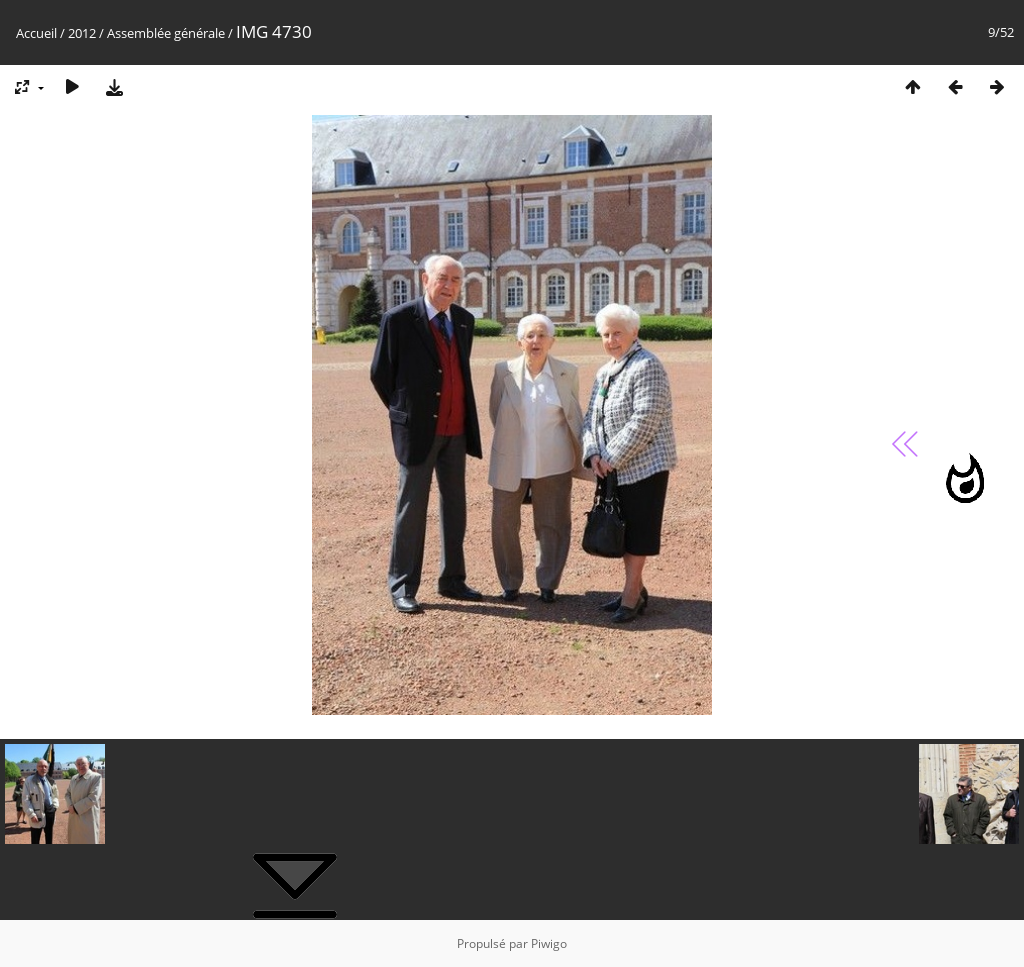 The height and width of the screenshot is (967, 1024). Describe the element at coordinates (906, 444) in the screenshot. I see `go back to the beginning` at that location.